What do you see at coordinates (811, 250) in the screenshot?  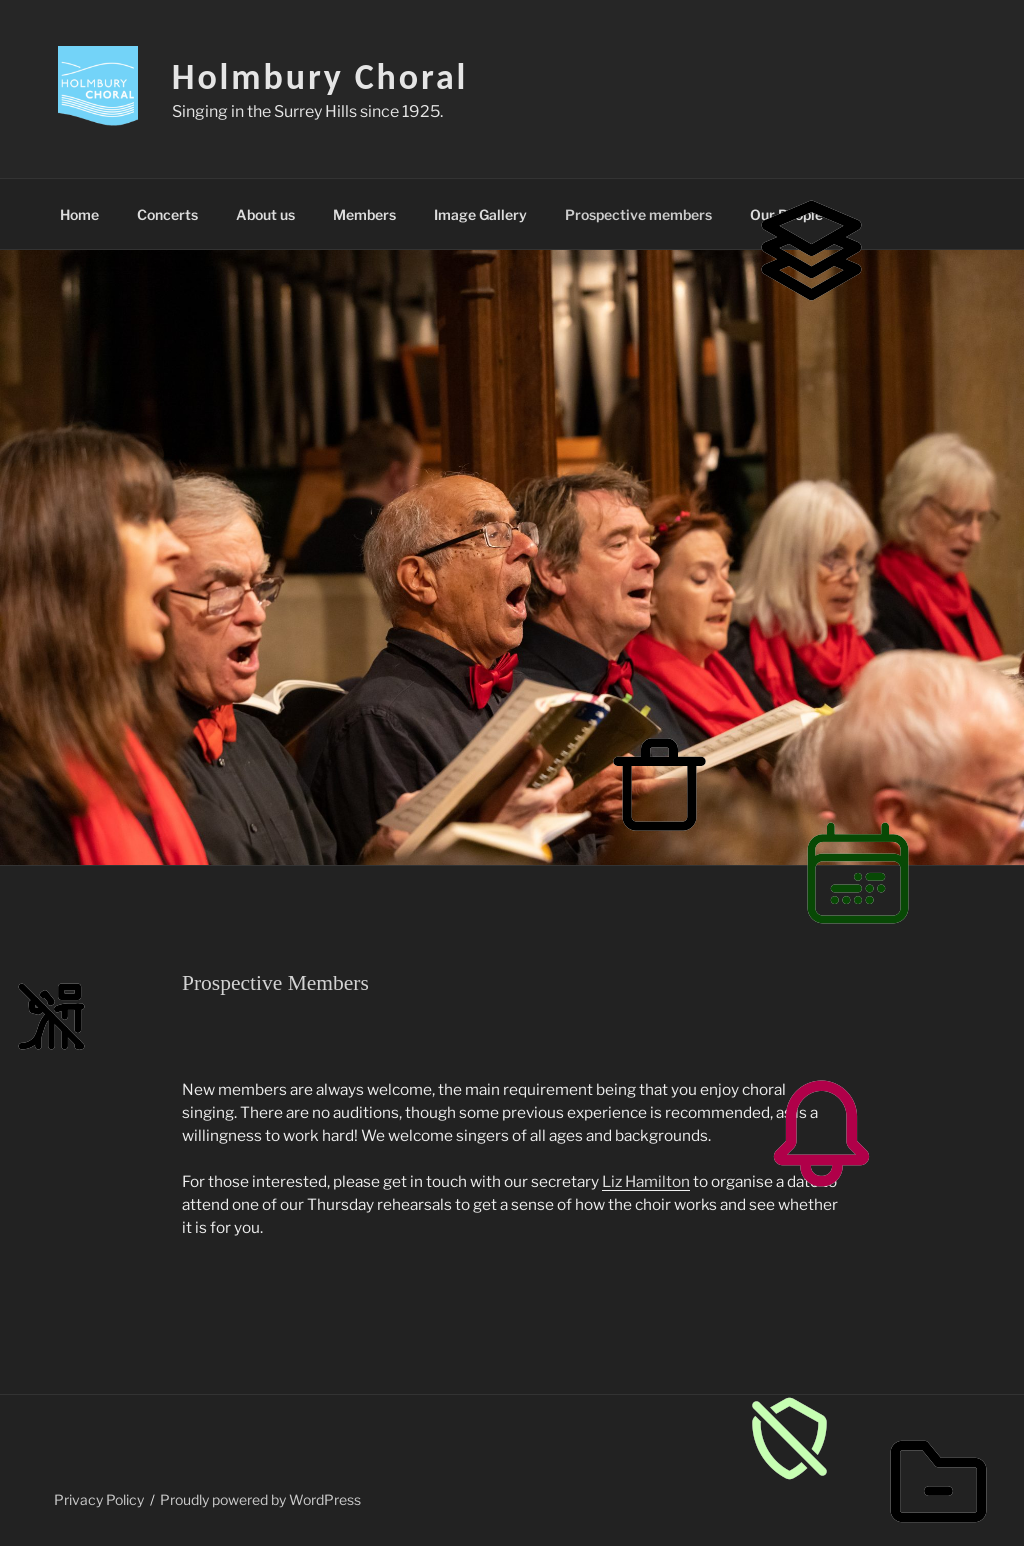 I see `view or manage layers` at bounding box center [811, 250].